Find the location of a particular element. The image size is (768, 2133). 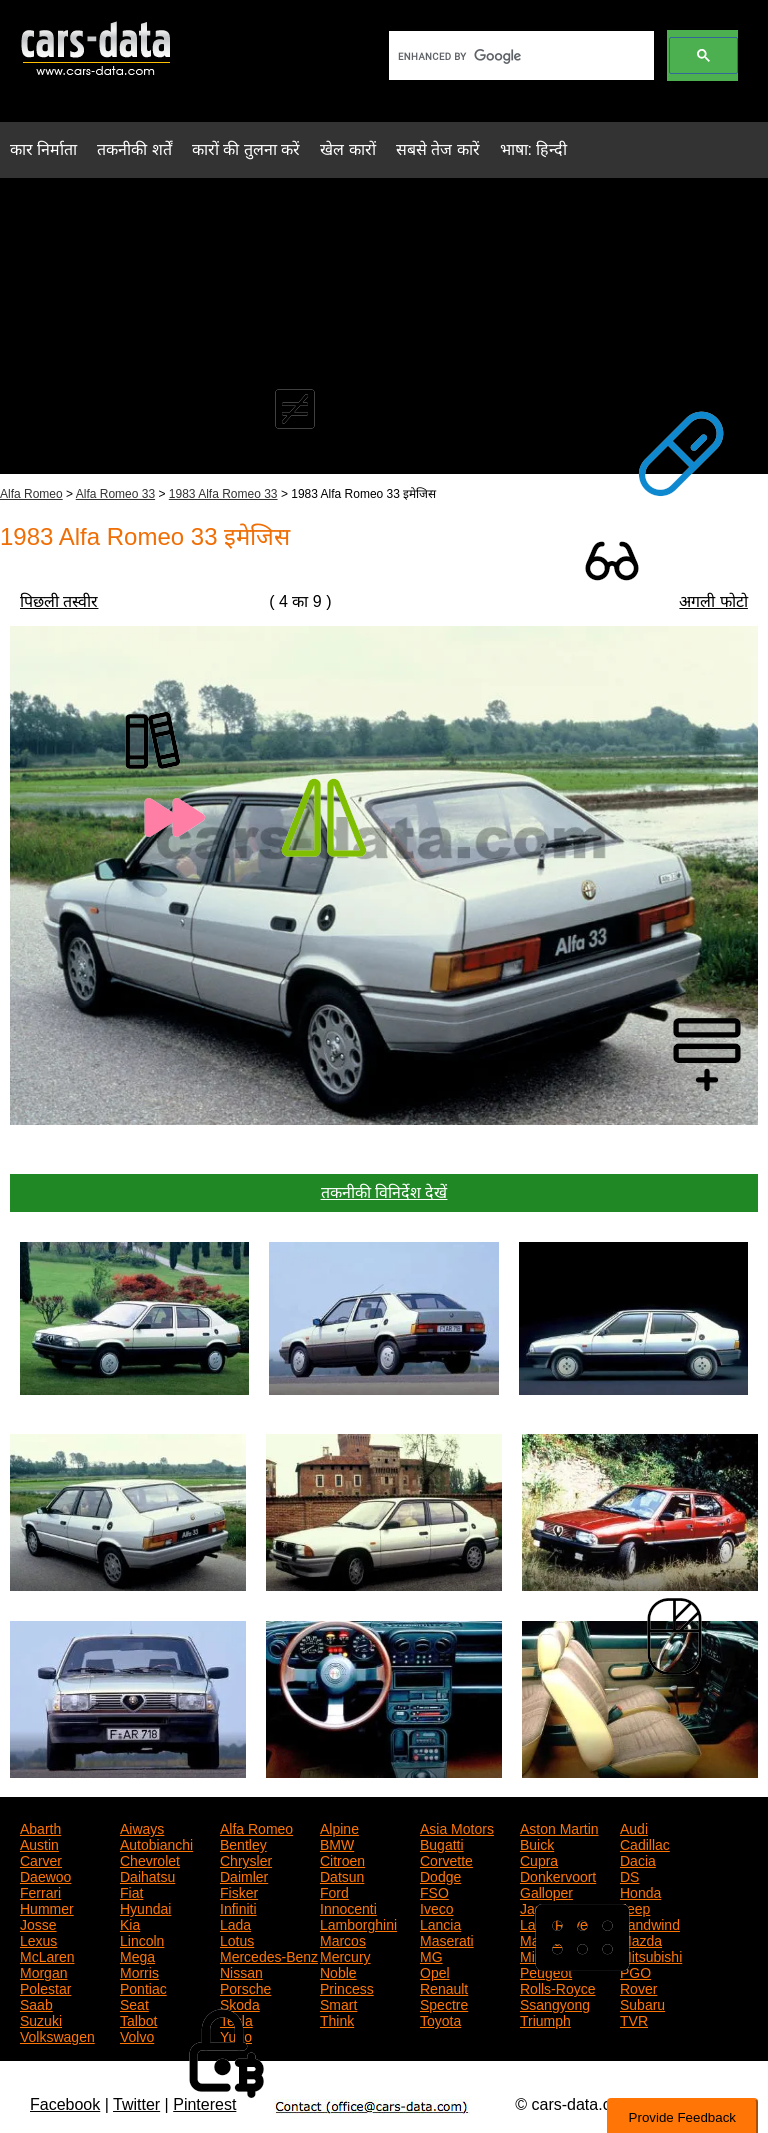

enable reading mode is located at coordinates (612, 561).